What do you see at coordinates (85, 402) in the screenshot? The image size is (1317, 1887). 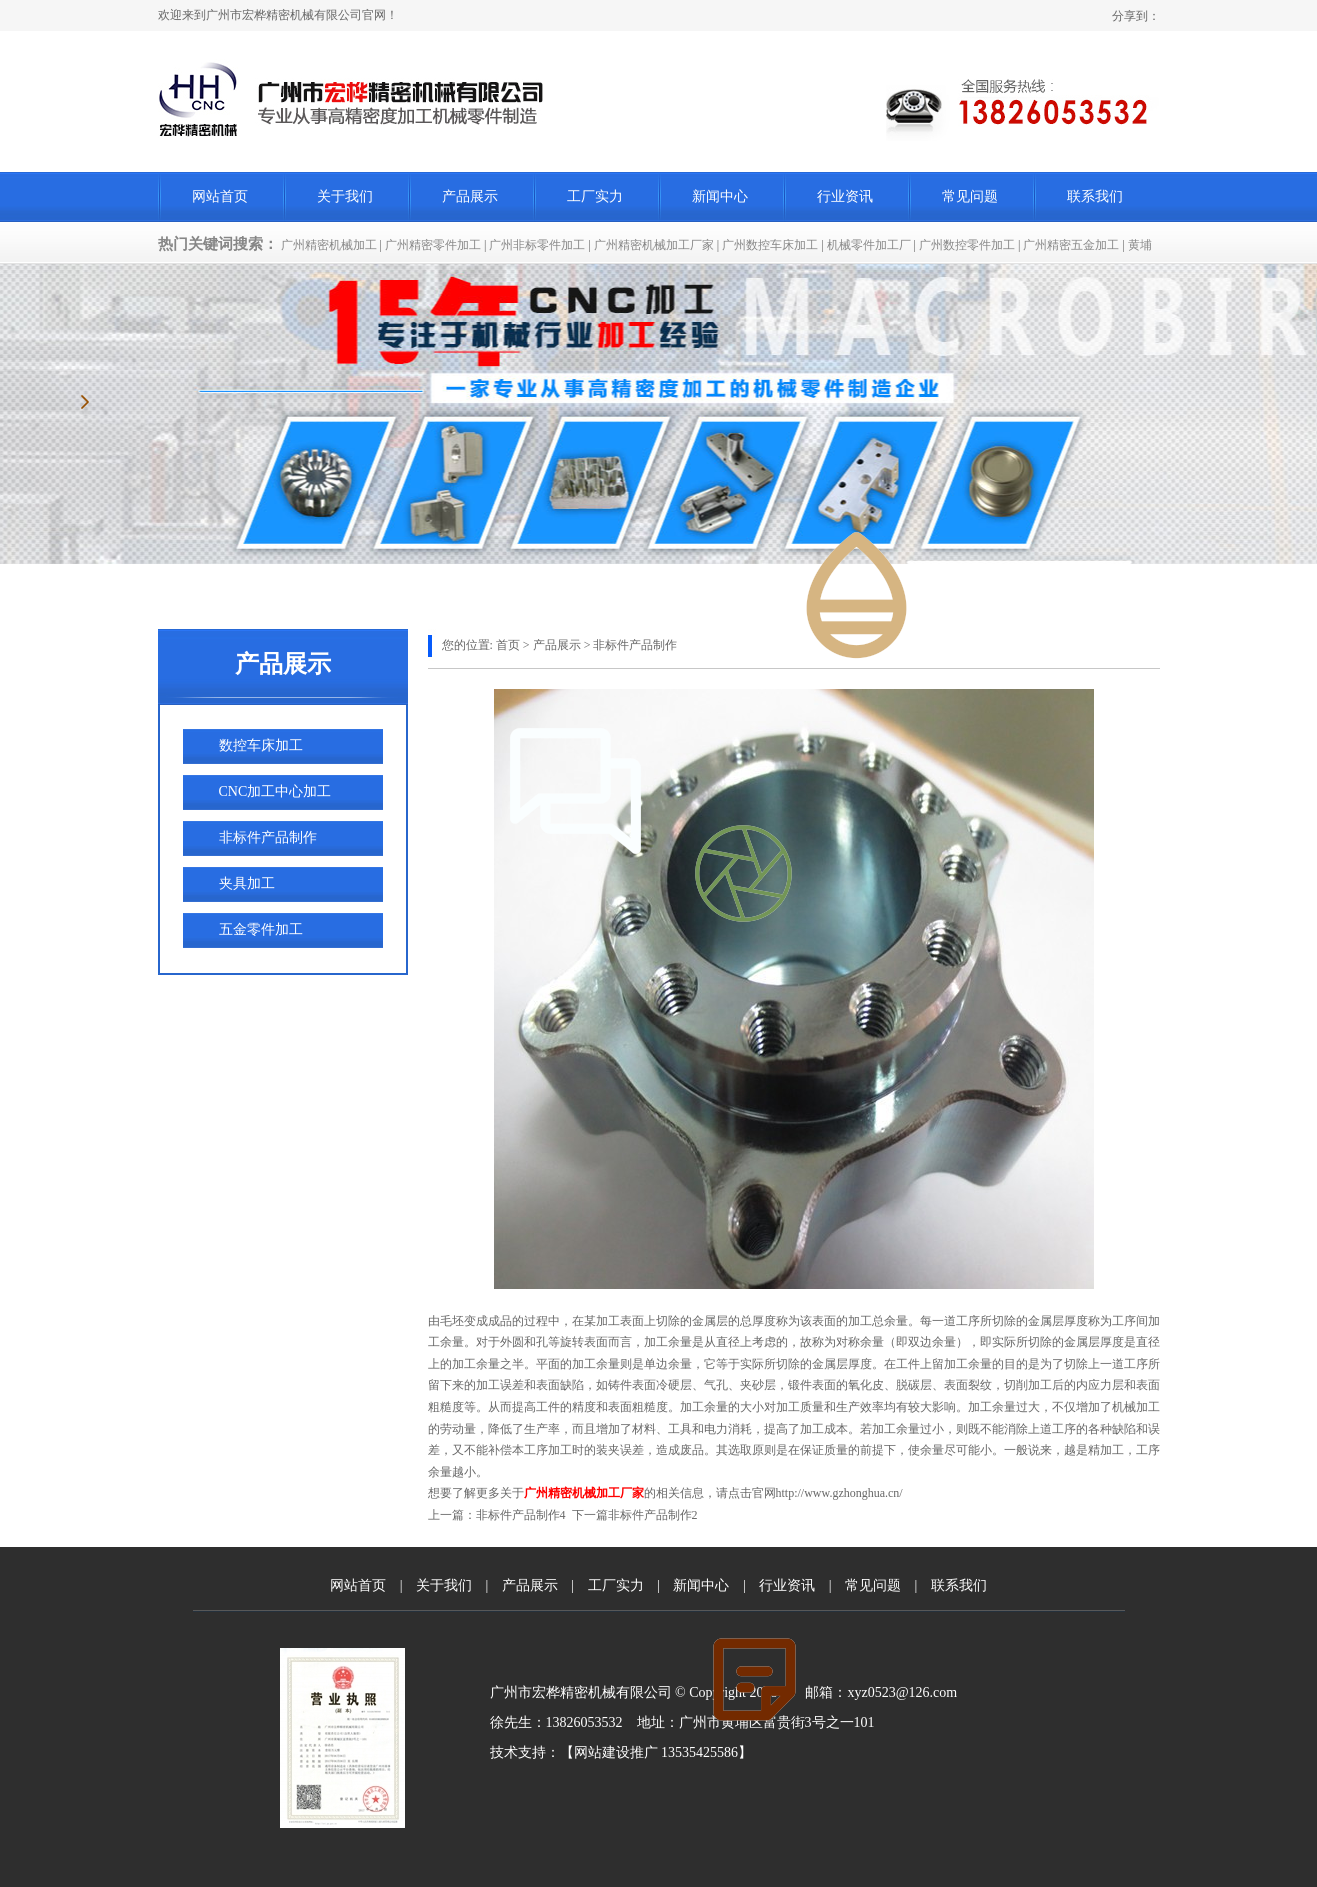 I see `navigate to the next item or page` at bounding box center [85, 402].